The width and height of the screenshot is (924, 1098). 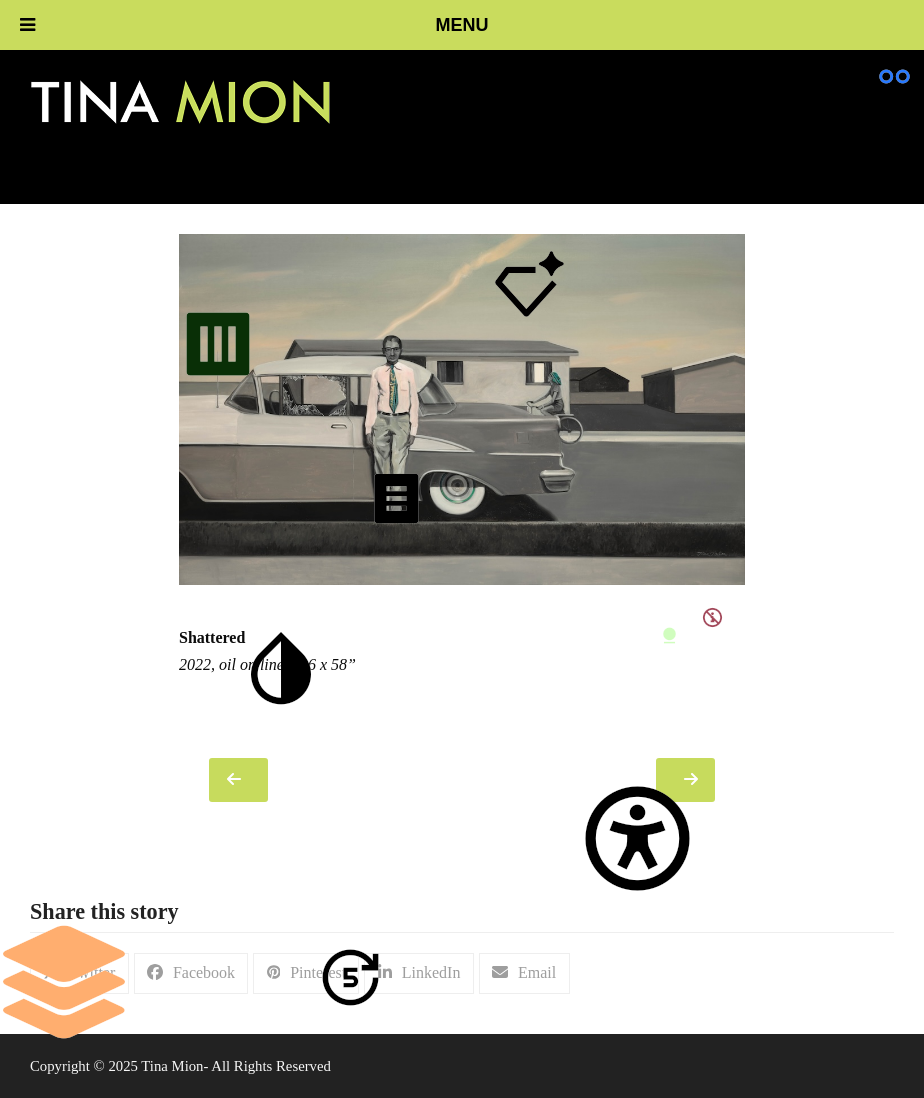 I want to click on switch to vertical column layout, so click(x=218, y=344).